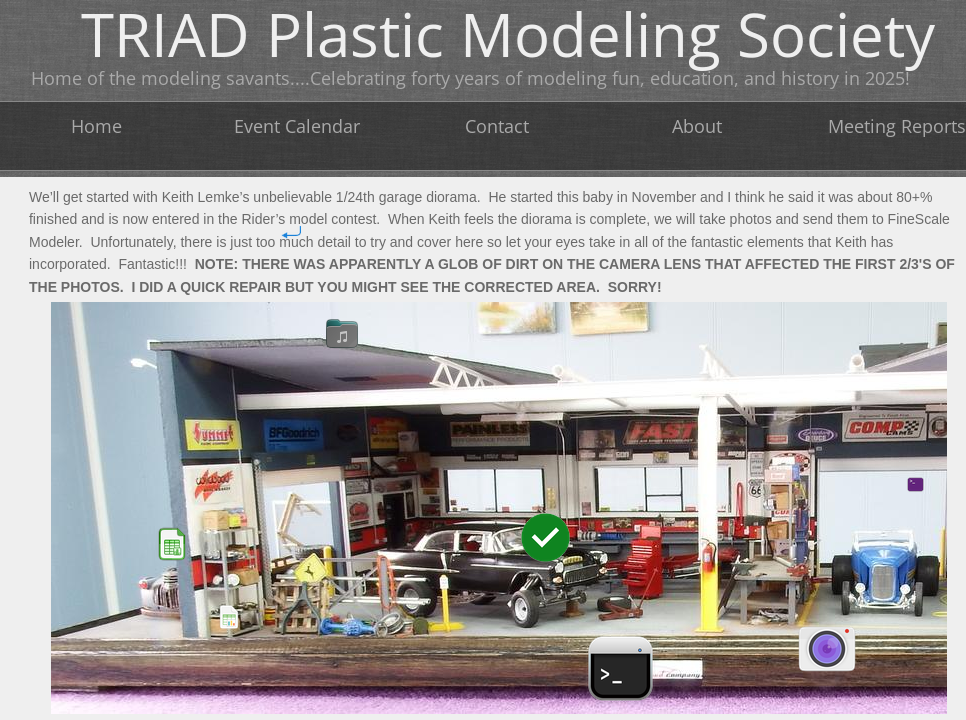 This screenshot has width=966, height=720. I want to click on open an opendocument spreadsheet file, so click(172, 544).